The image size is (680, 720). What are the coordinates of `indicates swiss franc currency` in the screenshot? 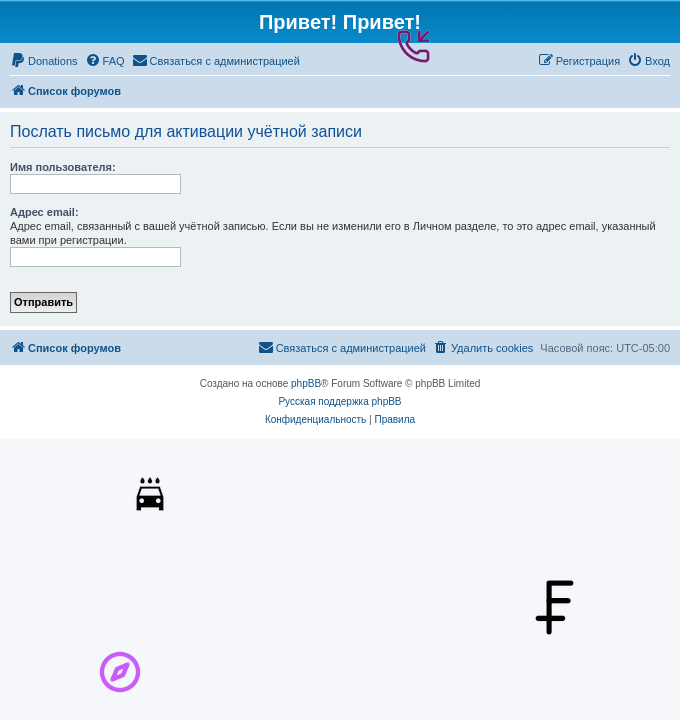 It's located at (554, 607).